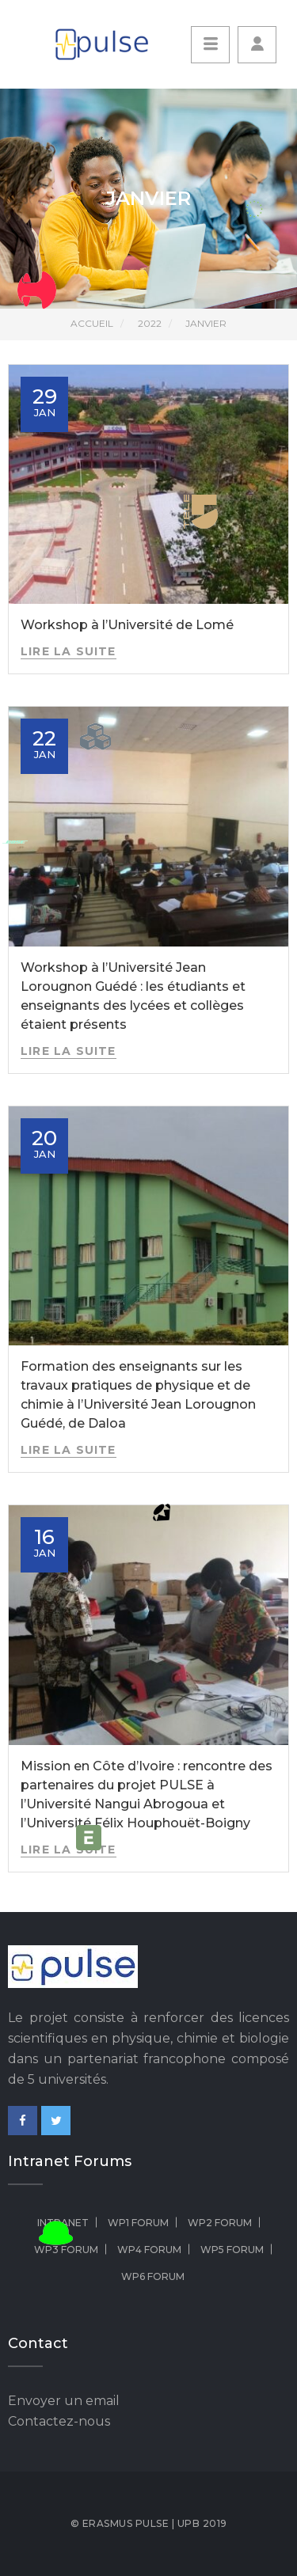 This screenshot has width=297, height=2576. I want to click on indicates EU-related content or services, so click(254, 209).